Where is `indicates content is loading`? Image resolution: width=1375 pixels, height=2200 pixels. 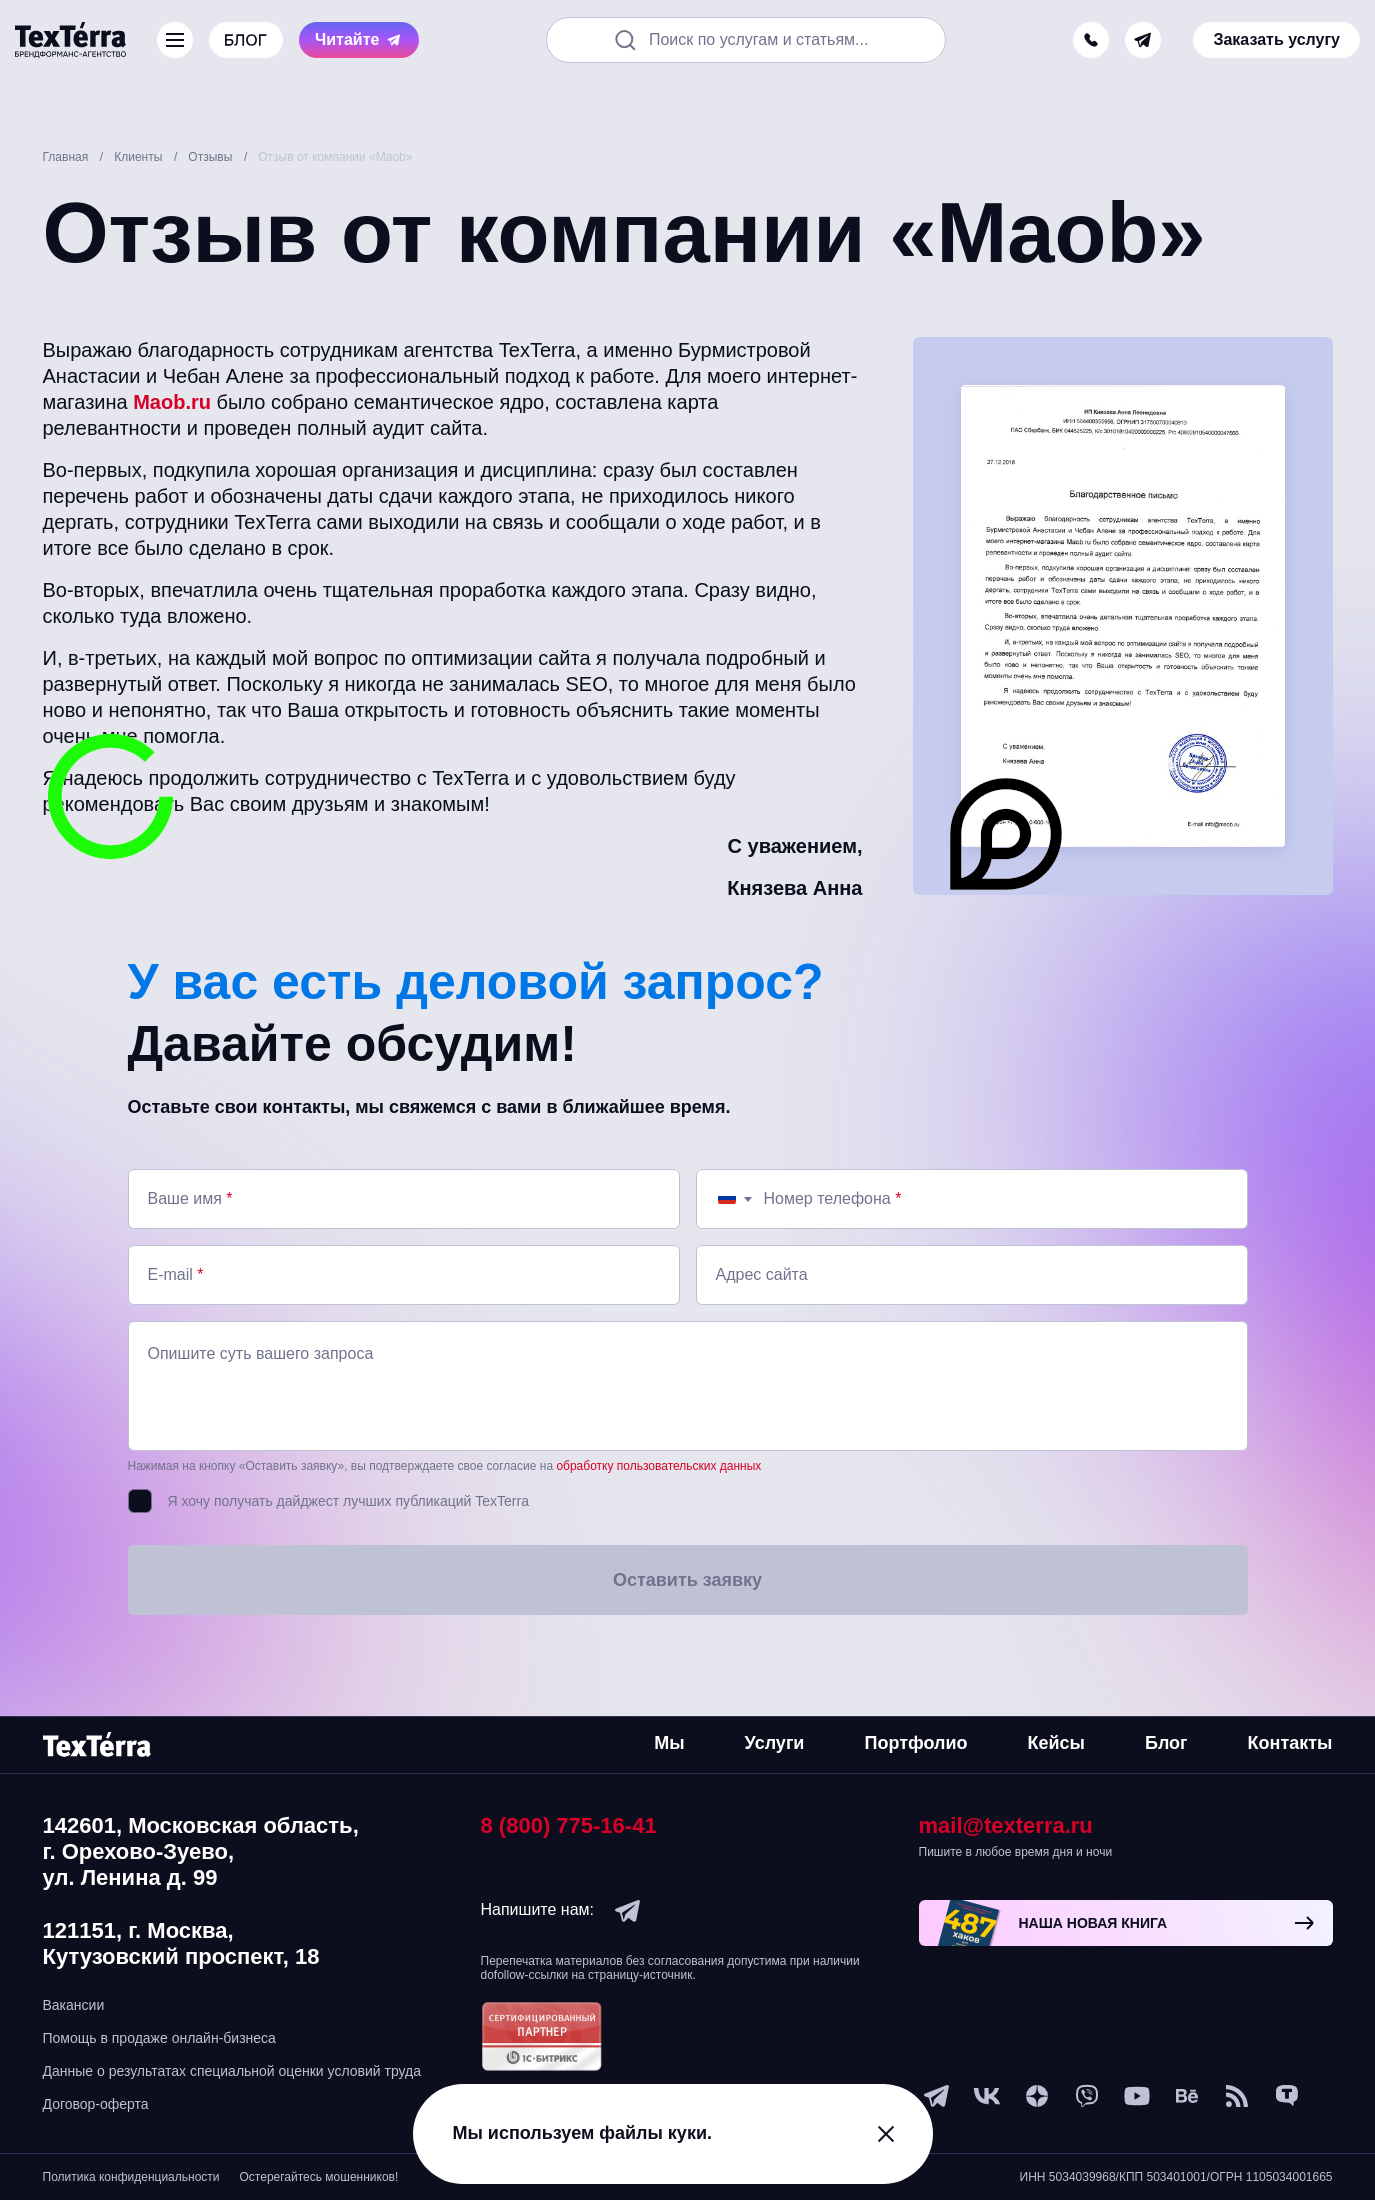 indicates content is loading is located at coordinates (110, 796).